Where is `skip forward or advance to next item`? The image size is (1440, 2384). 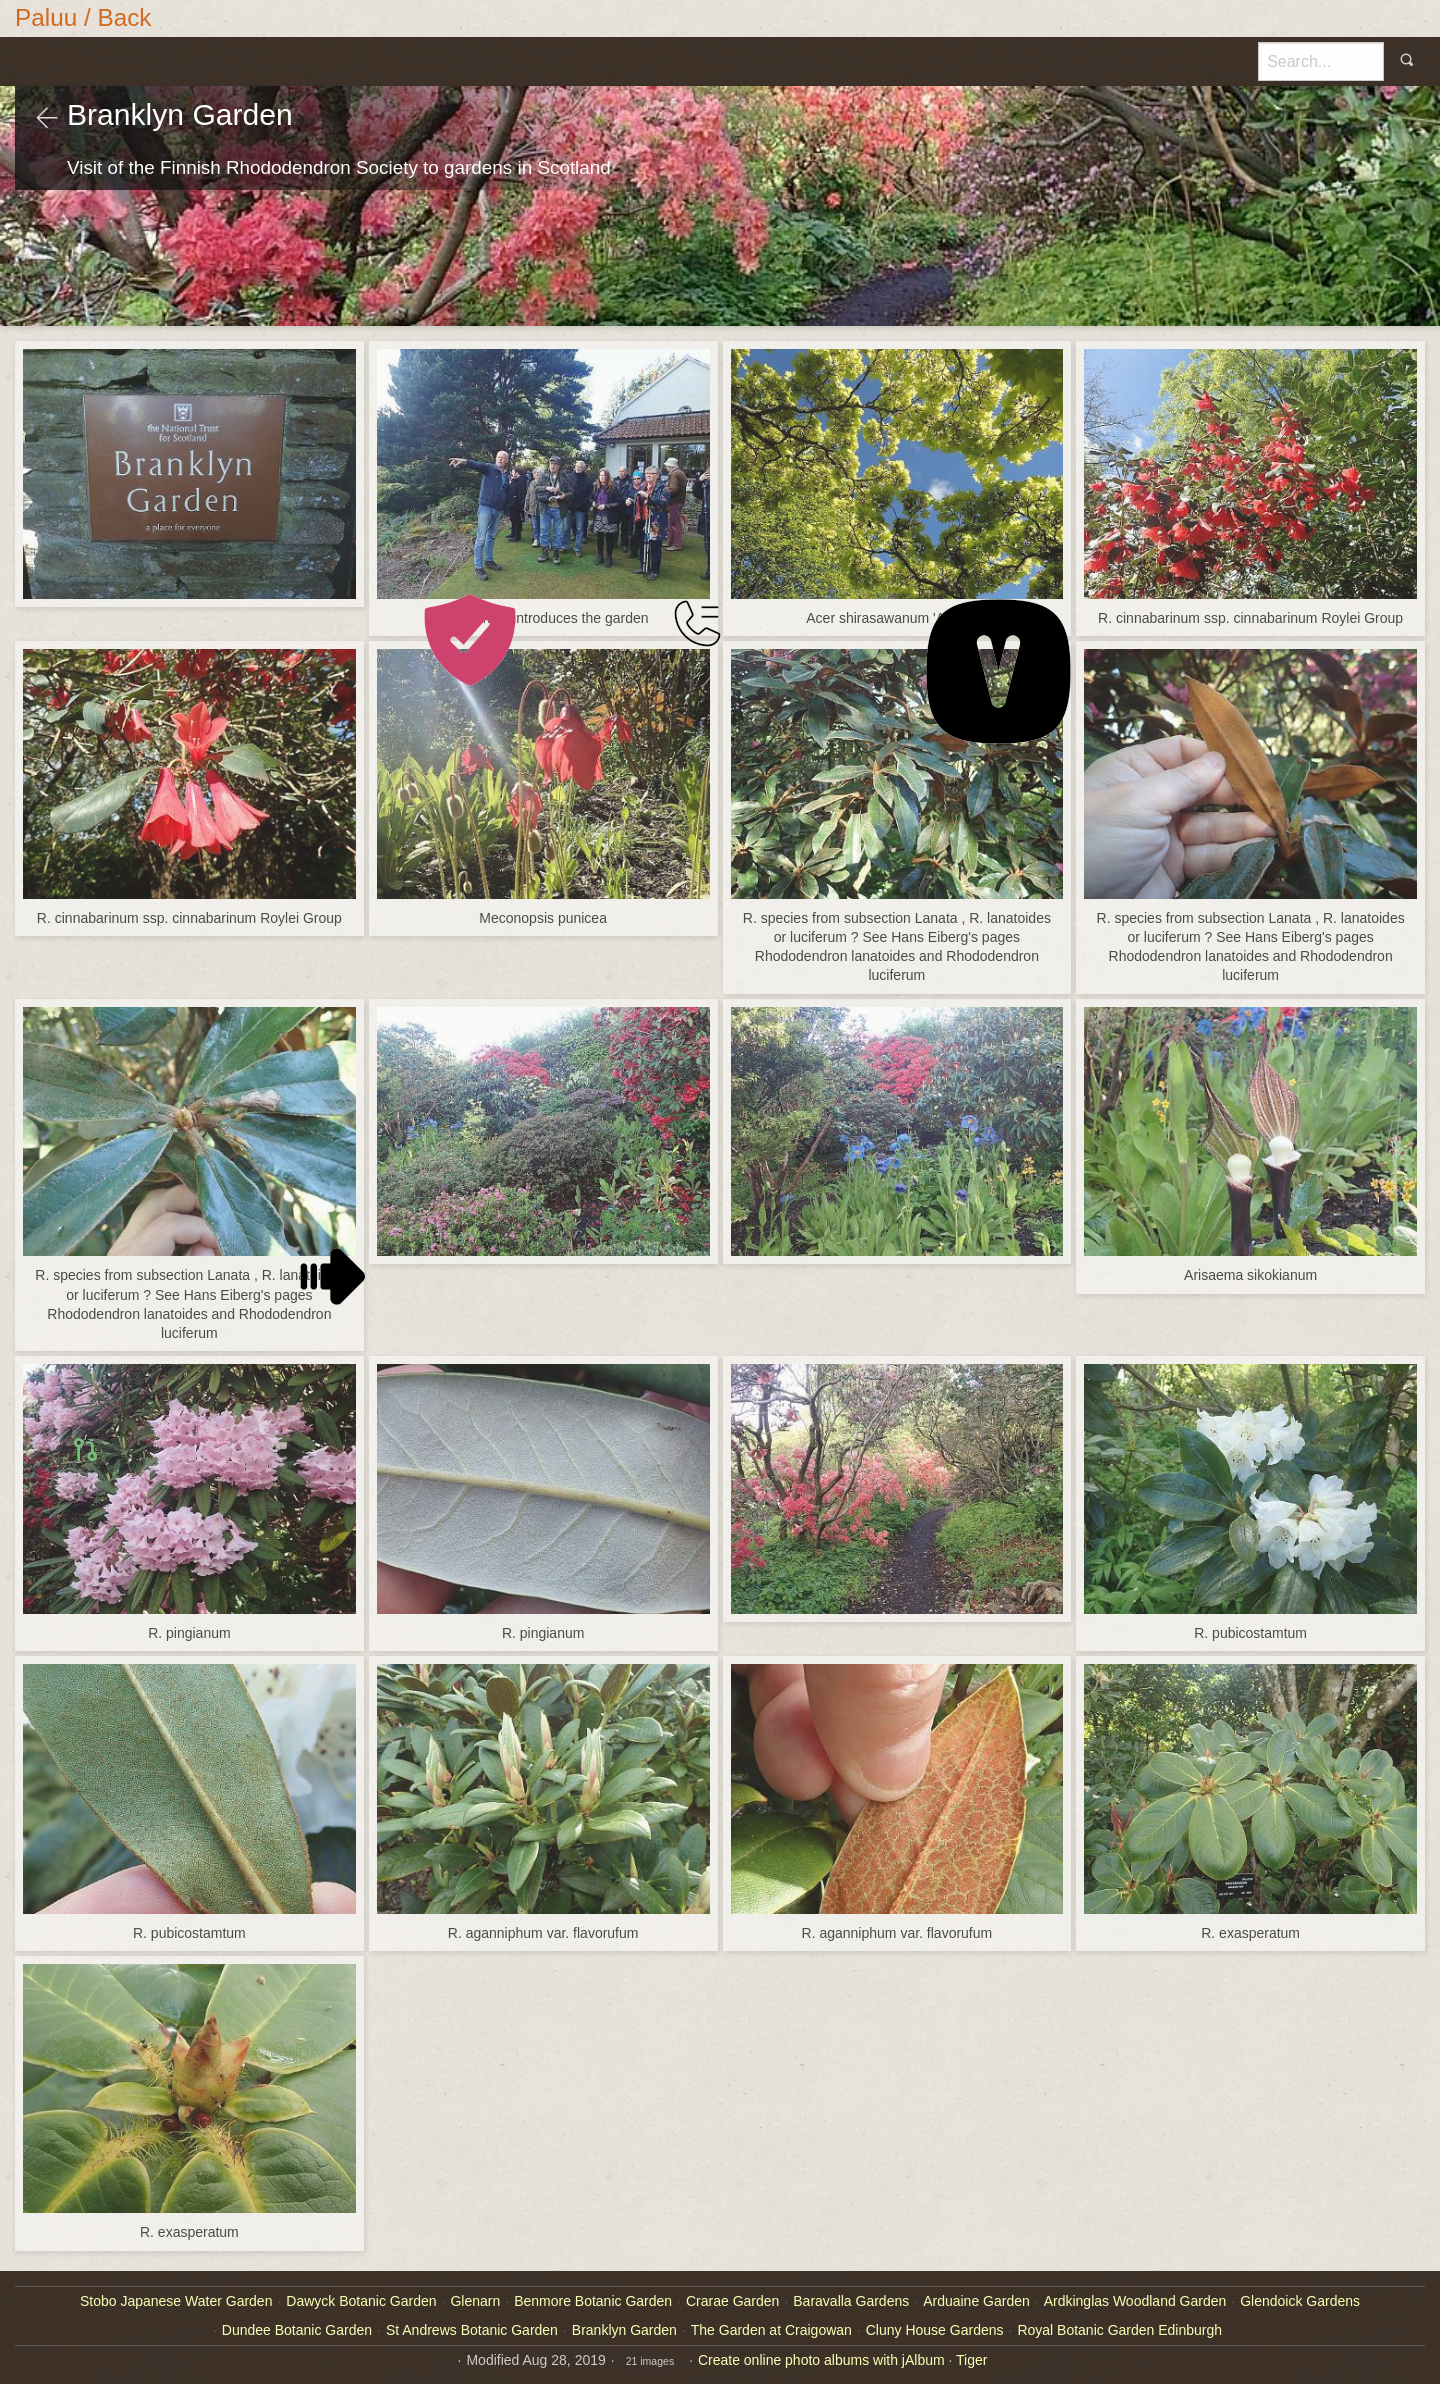 skip forward or advance to next item is located at coordinates (333, 1276).